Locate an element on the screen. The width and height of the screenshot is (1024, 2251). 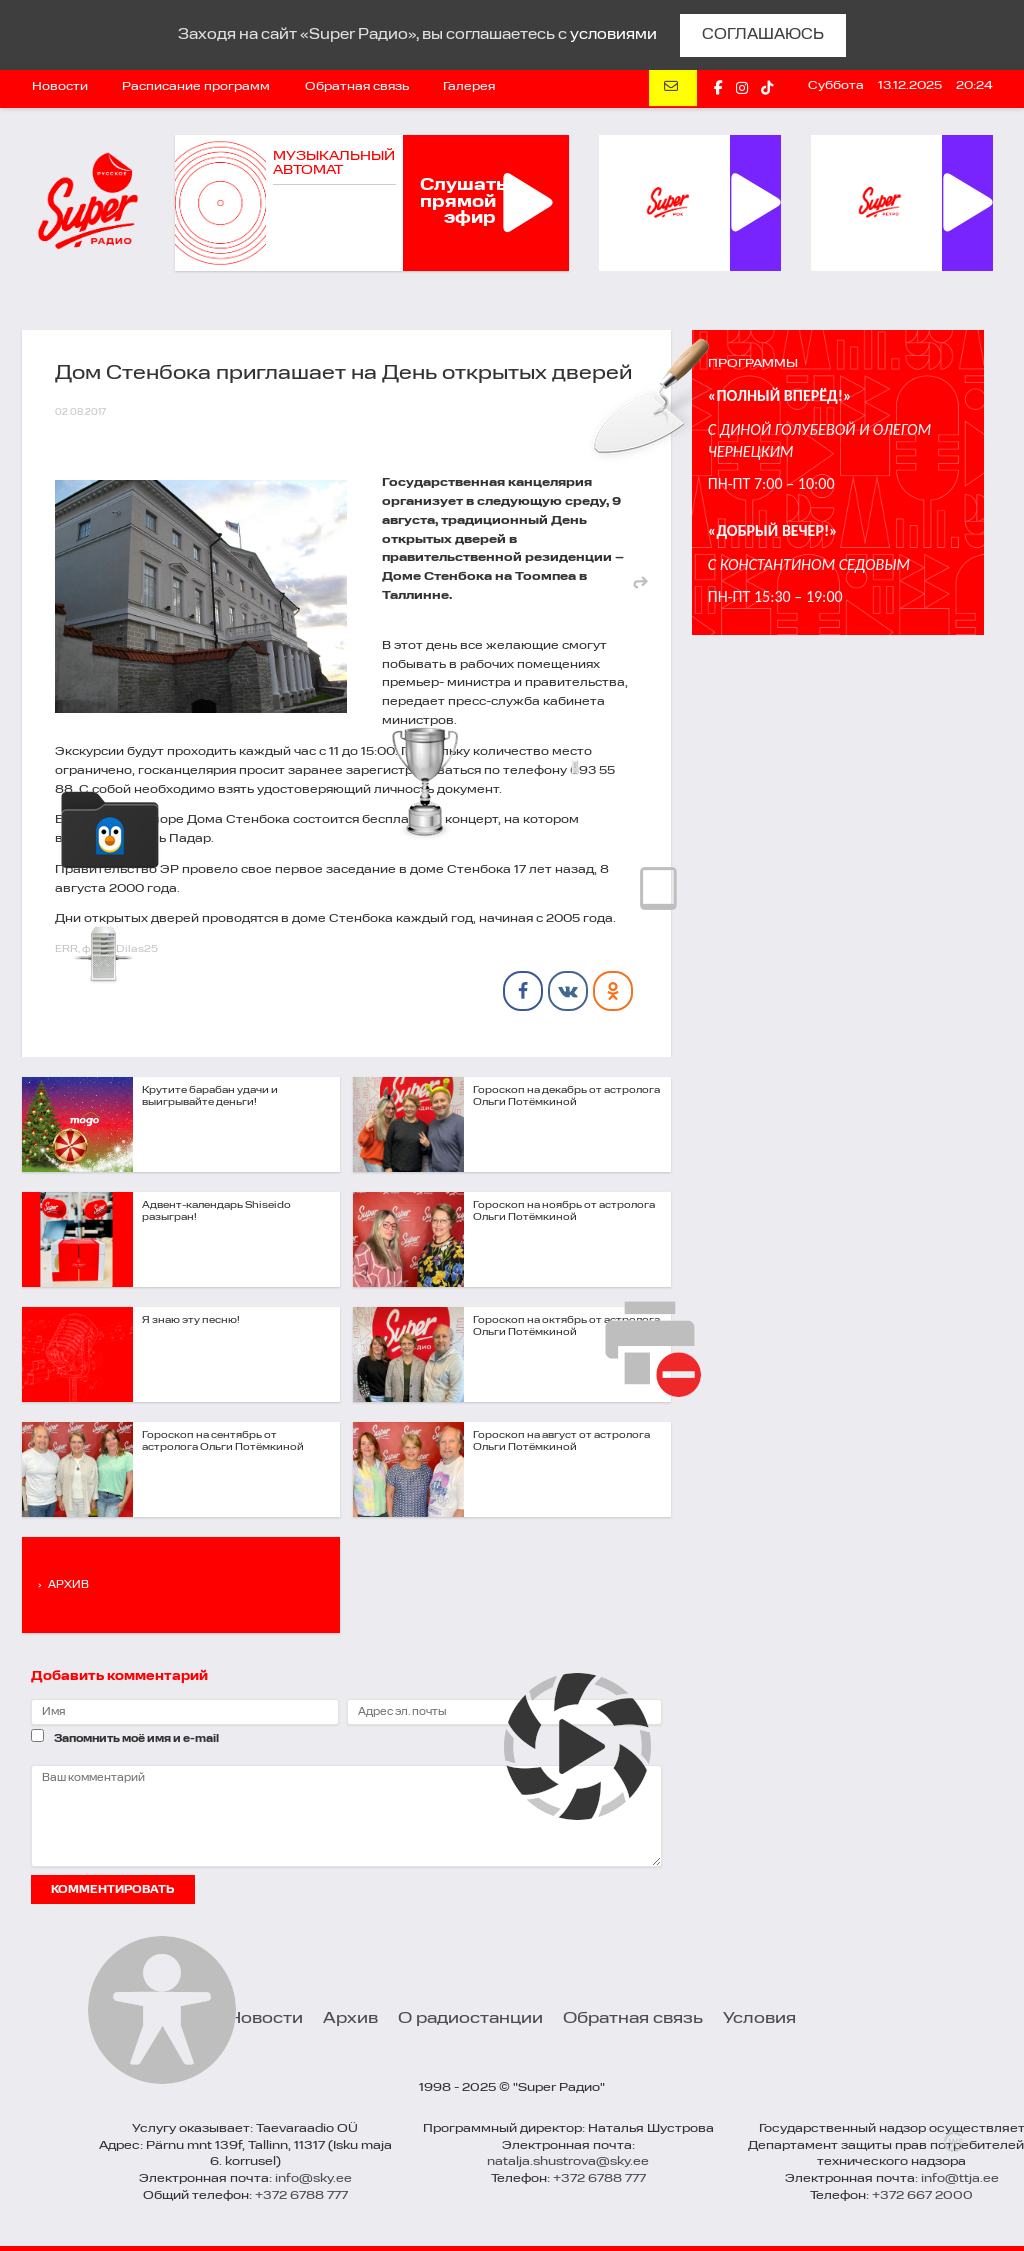
indicates UPS battery backup device connected is located at coordinates (575, 767).